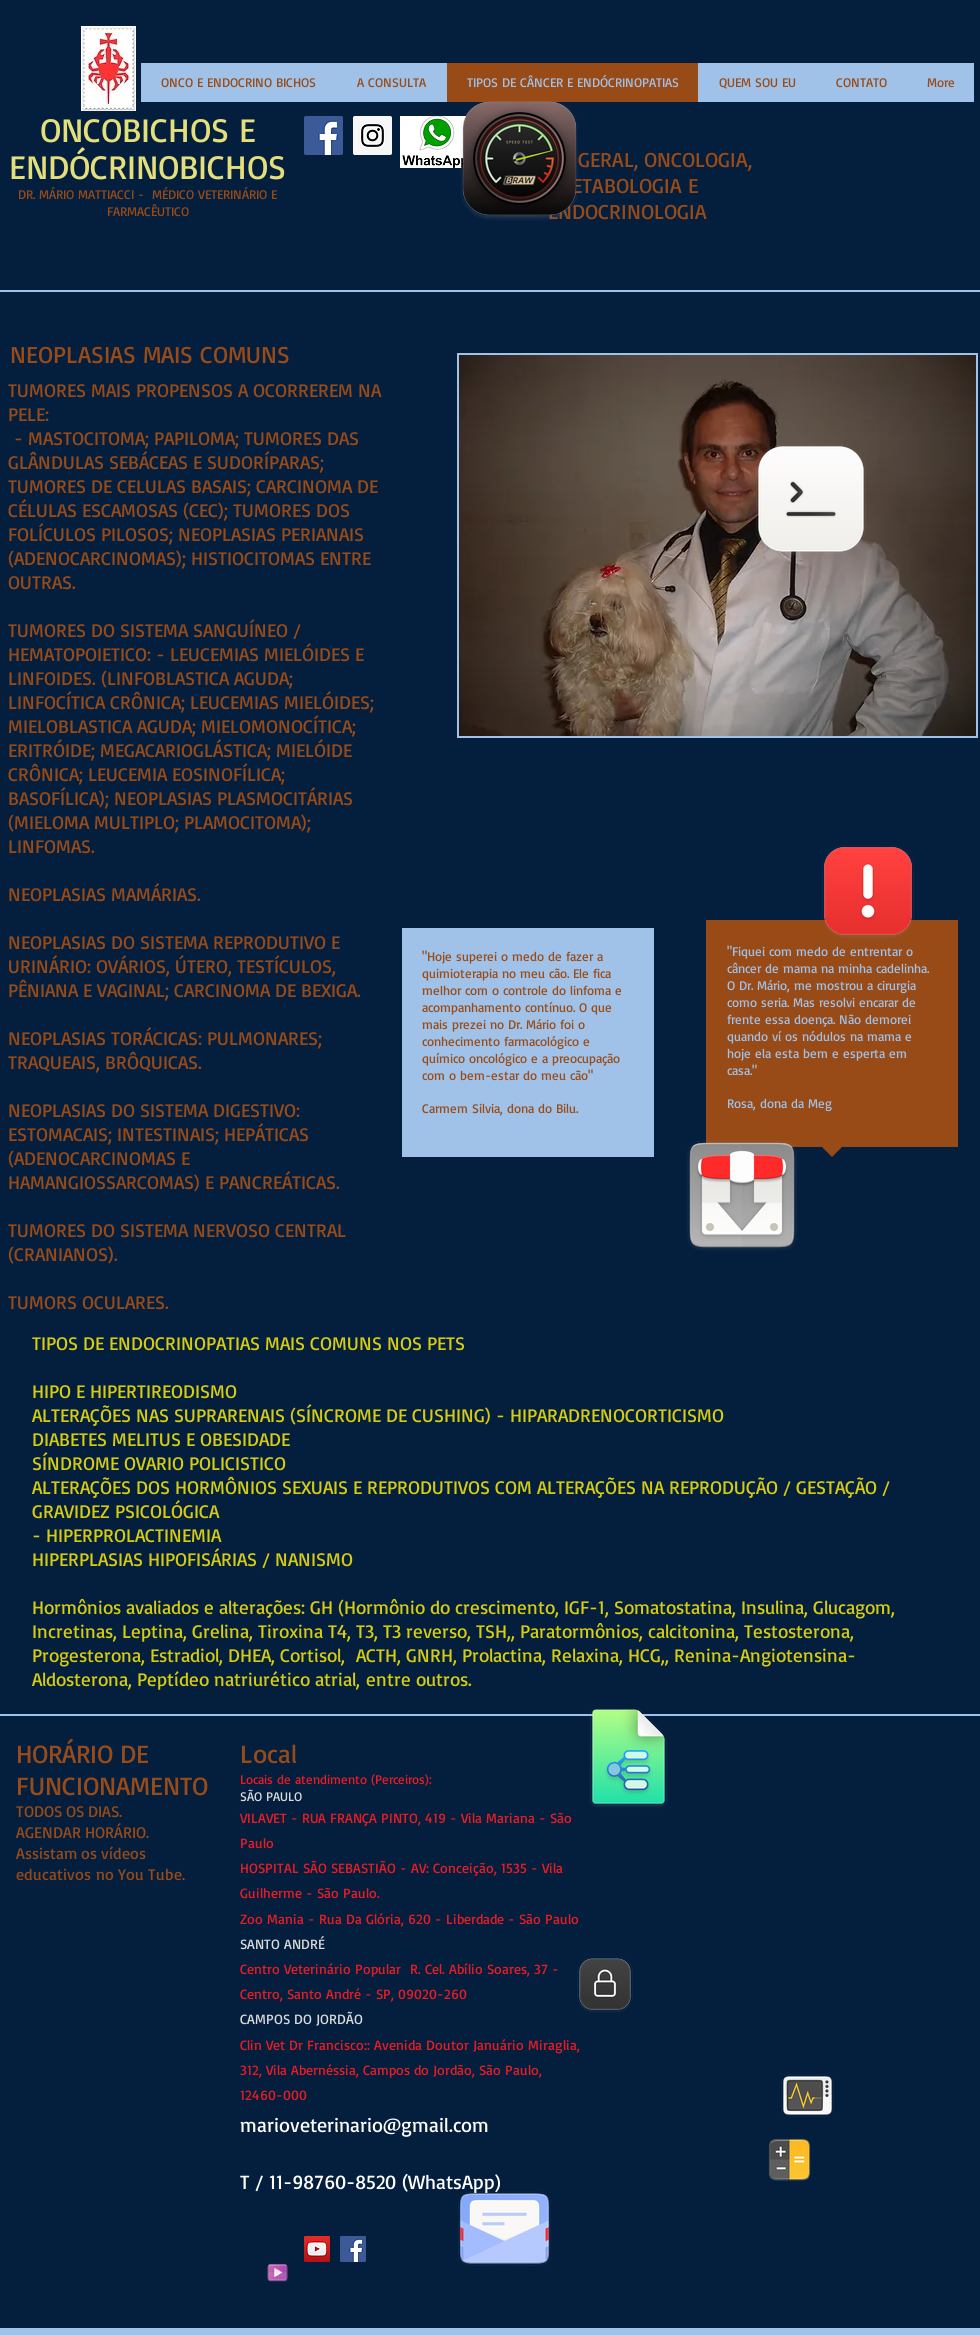 This screenshot has height=2335, width=980. I want to click on view system crash reports or error logs, so click(868, 891).